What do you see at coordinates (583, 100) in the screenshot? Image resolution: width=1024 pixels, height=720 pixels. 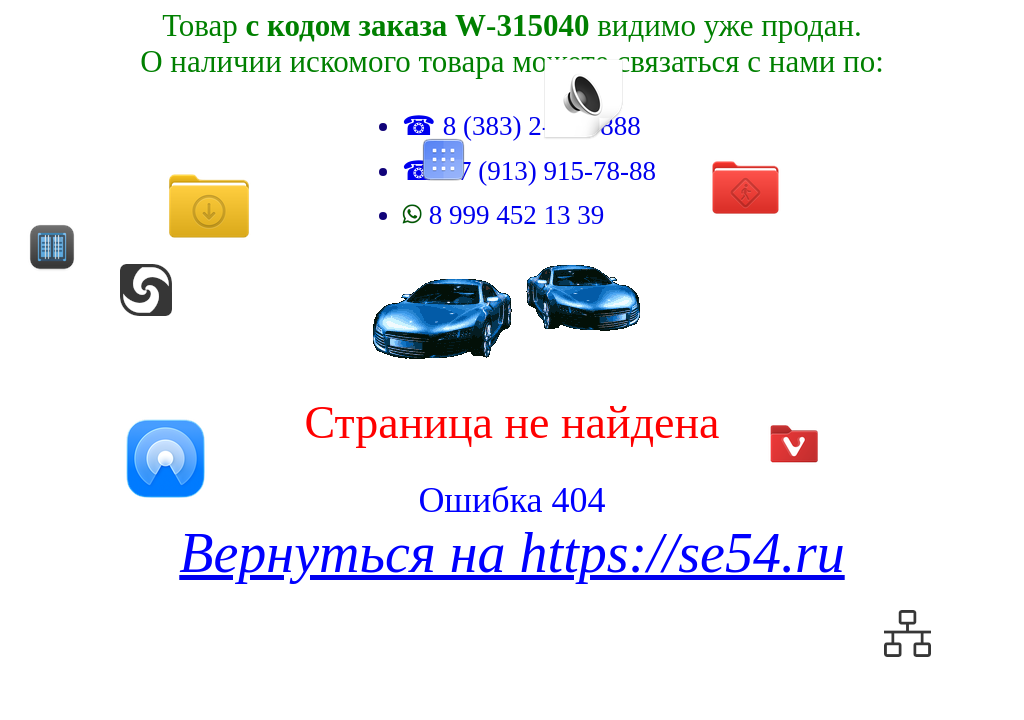 I see `a sound clipping or audio snippet file` at bounding box center [583, 100].